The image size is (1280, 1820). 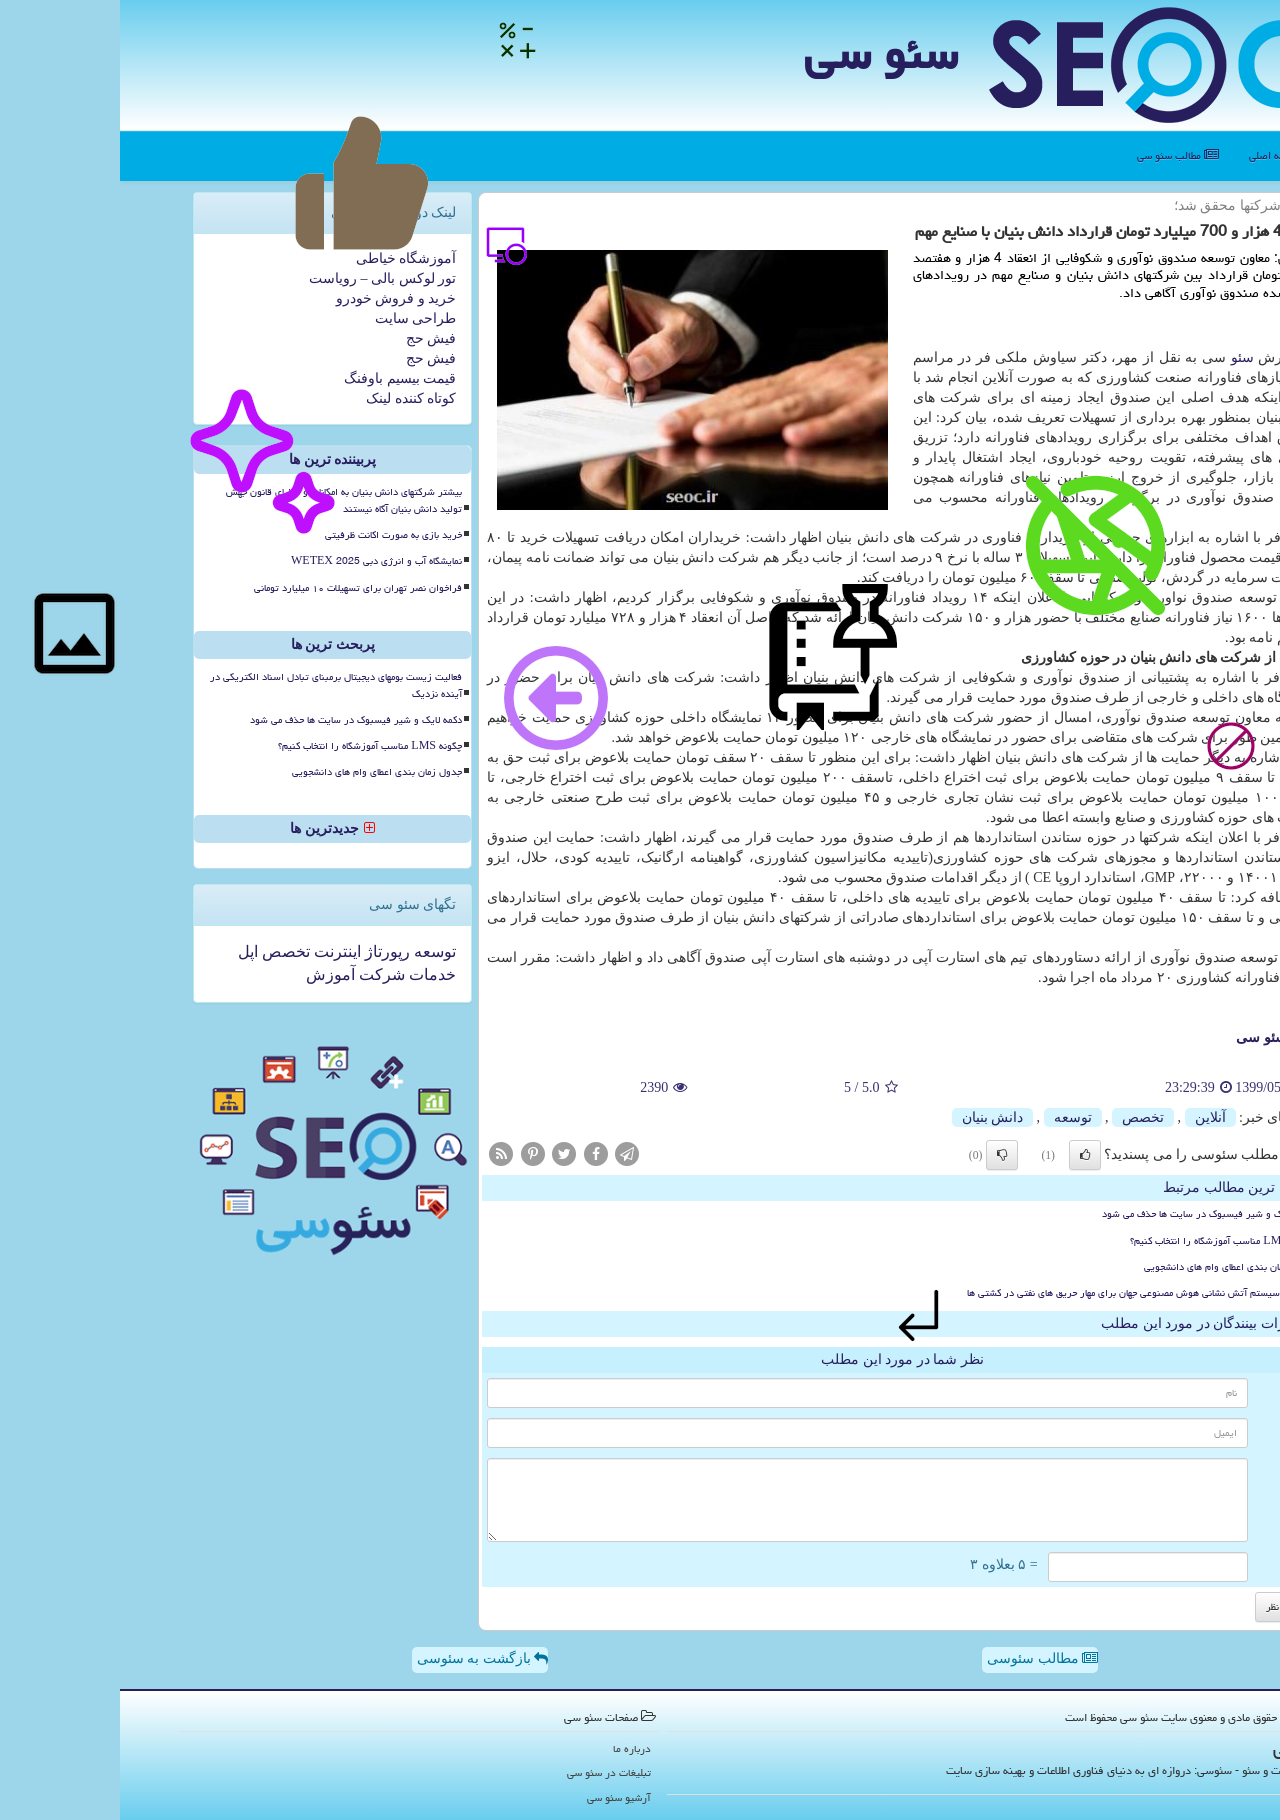 What do you see at coordinates (1231, 746) in the screenshot?
I see `indicates a blocked or prohibited action` at bounding box center [1231, 746].